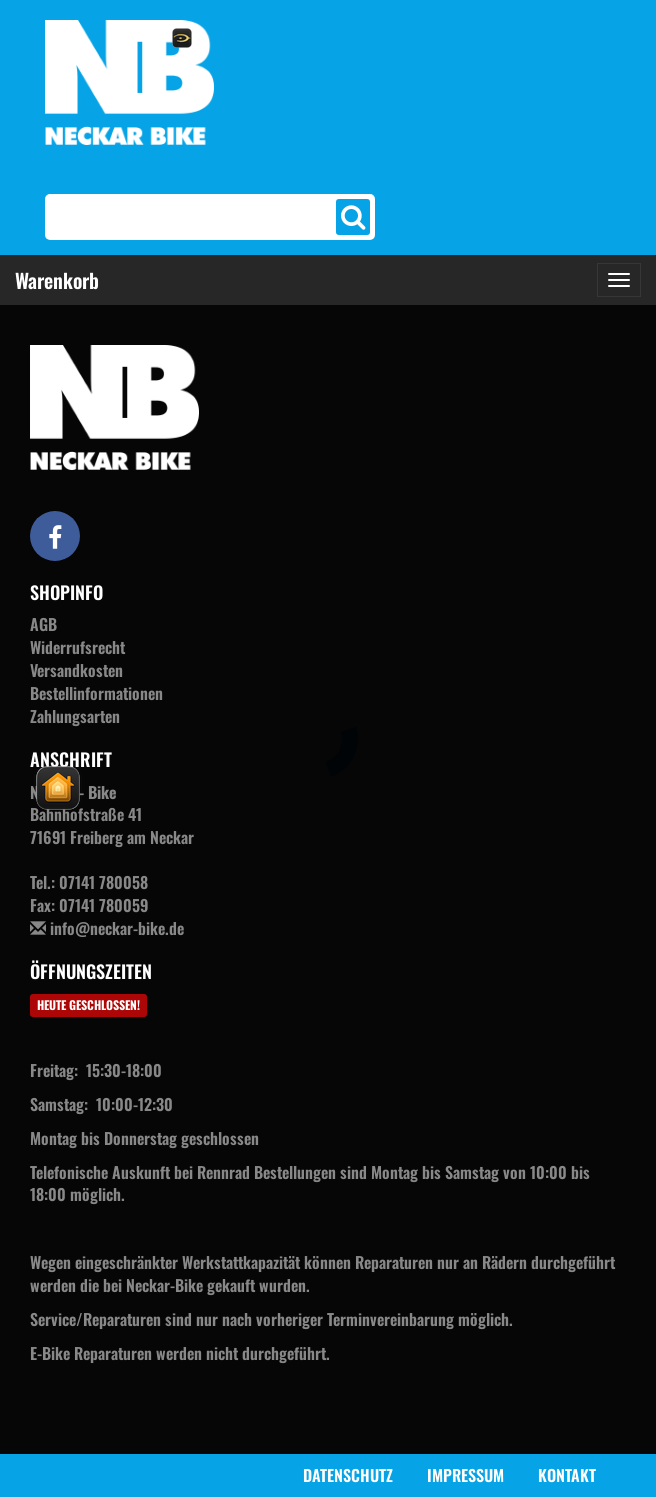 The image size is (656, 1497). I want to click on open the home app, so click(58, 788).